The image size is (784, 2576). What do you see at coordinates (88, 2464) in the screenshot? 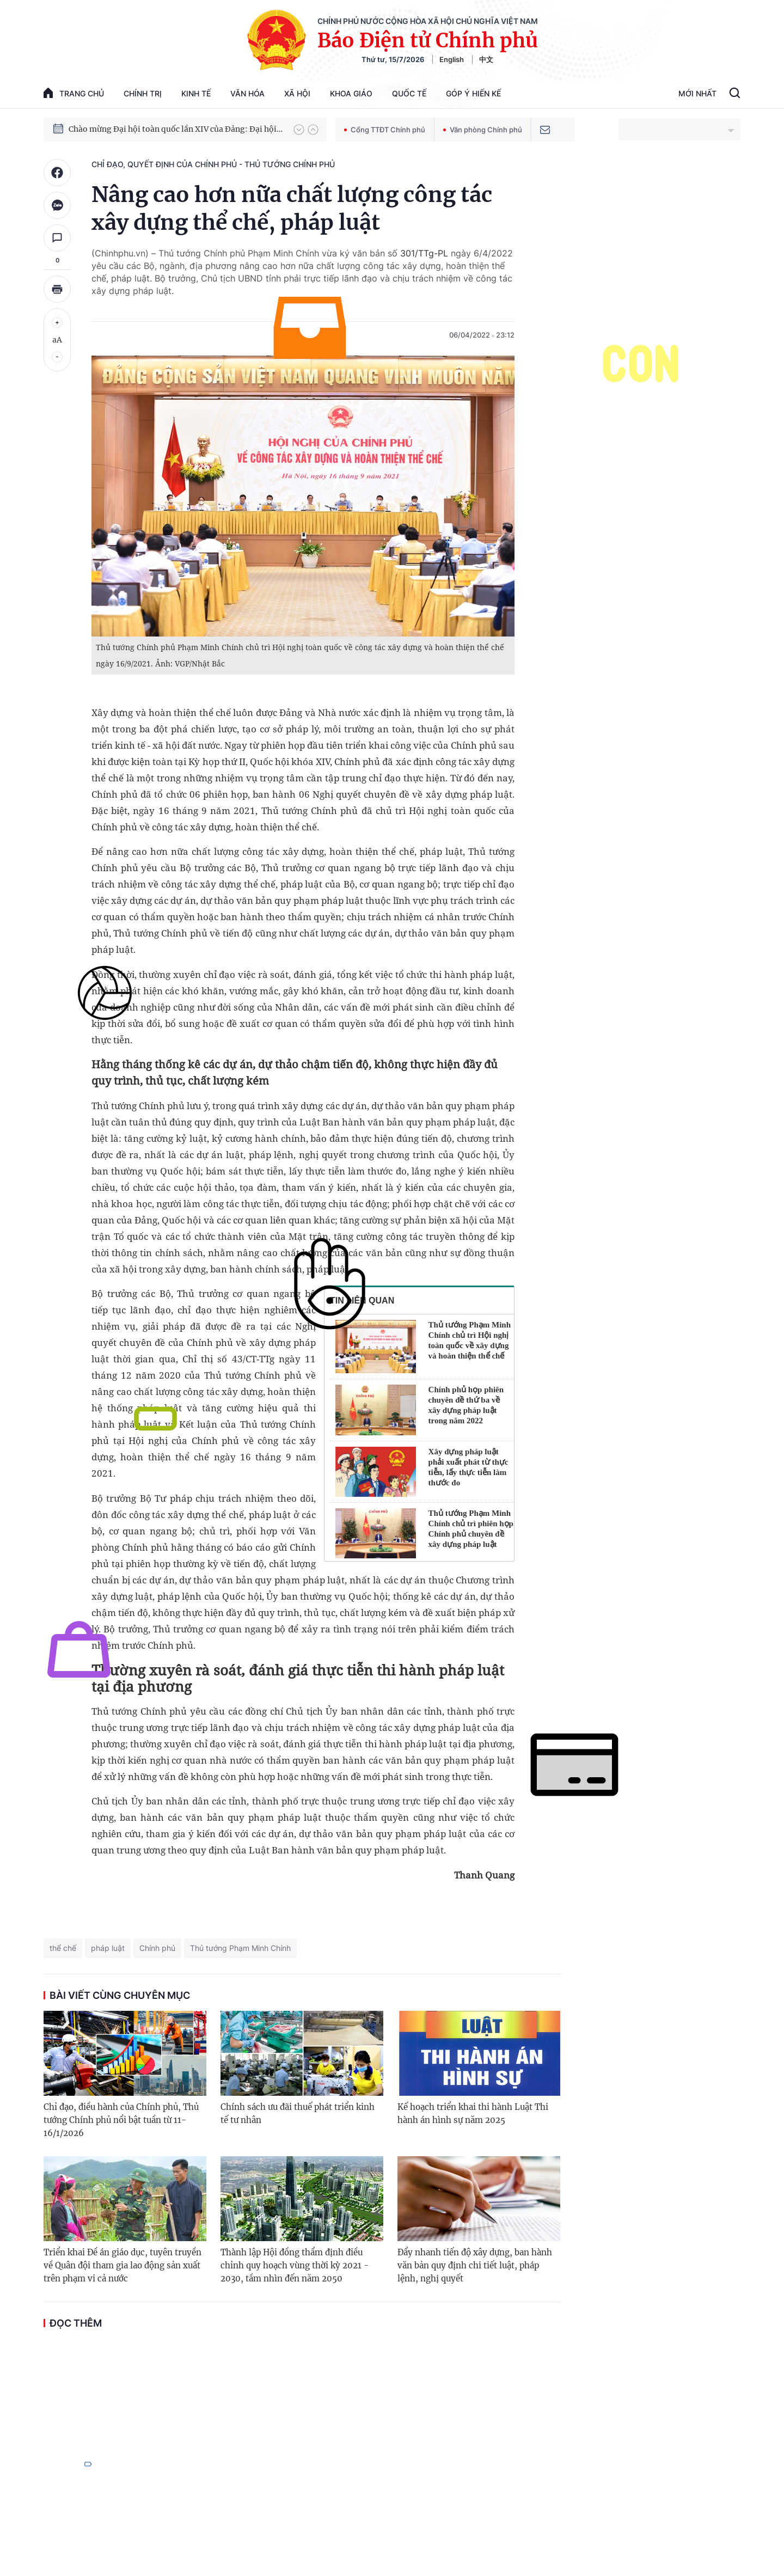
I see `add a label or tag to an item` at bounding box center [88, 2464].